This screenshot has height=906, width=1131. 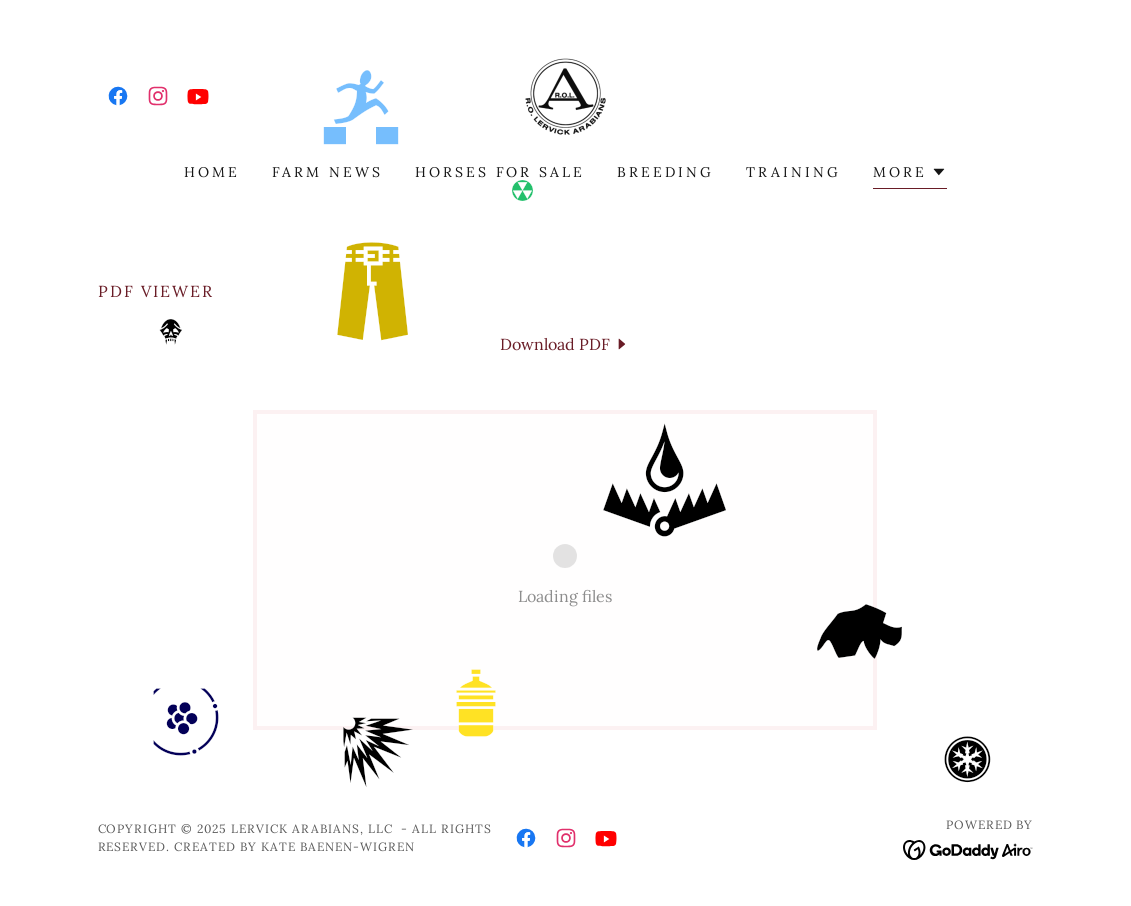 What do you see at coordinates (859, 631) in the screenshot?
I see `select switzerland as country or region` at bounding box center [859, 631].